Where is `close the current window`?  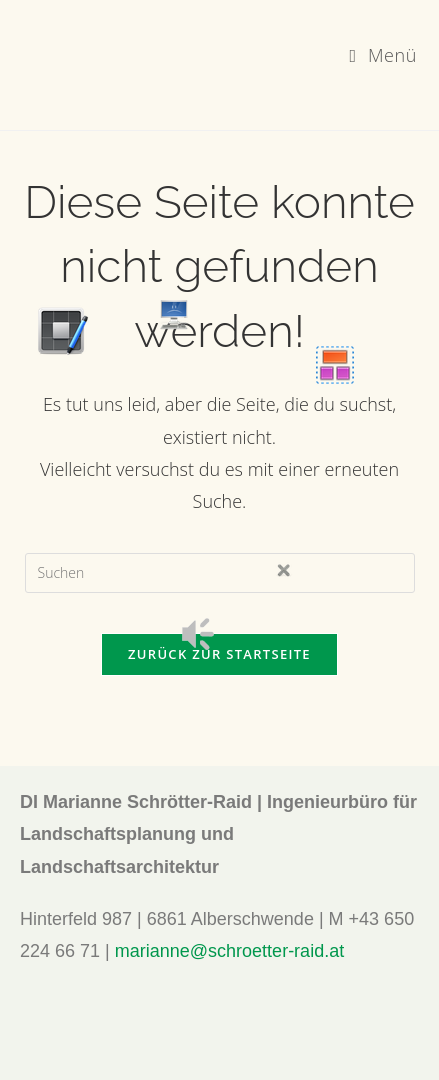 close the current window is located at coordinates (283, 570).